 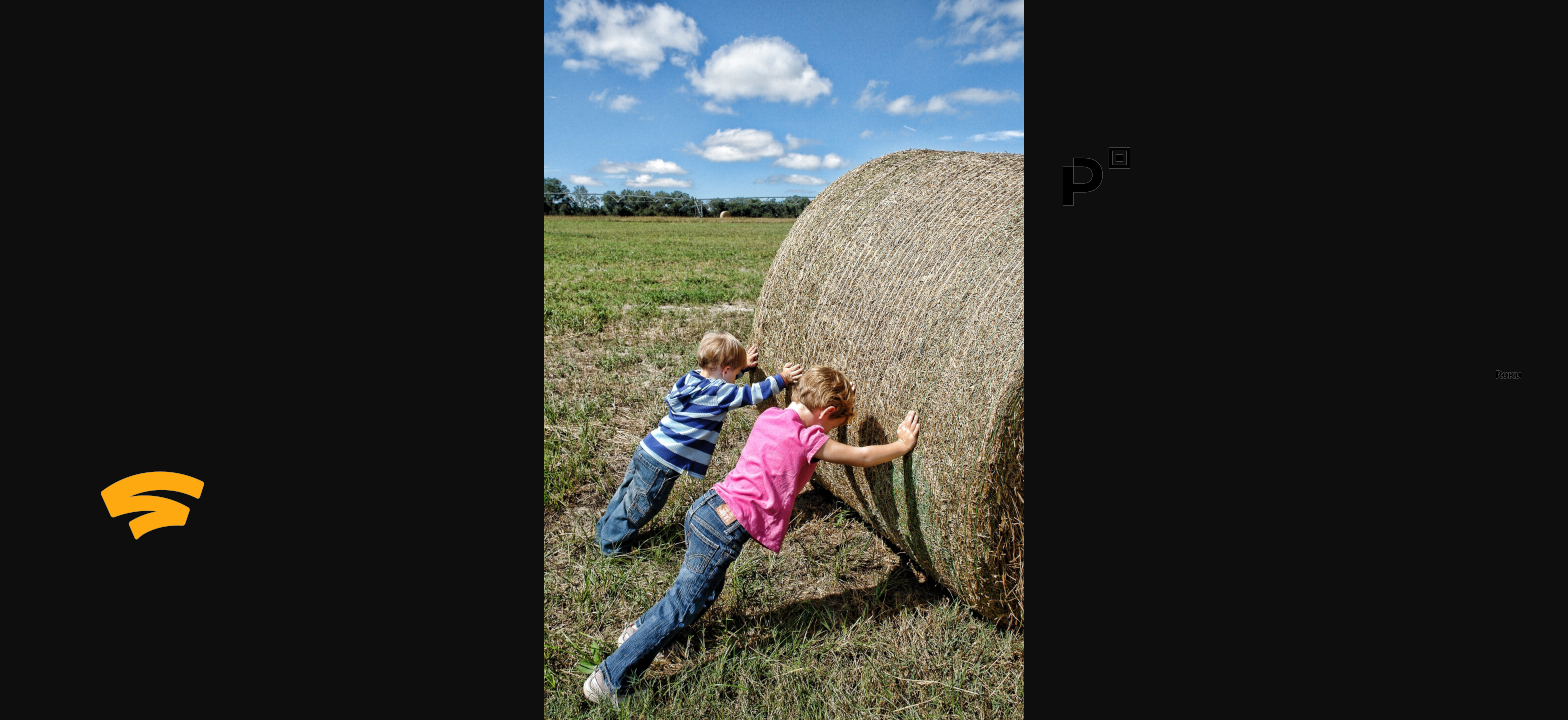 What do you see at coordinates (152, 505) in the screenshot?
I see `google stadia gaming service logo` at bounding box center [152, 505].